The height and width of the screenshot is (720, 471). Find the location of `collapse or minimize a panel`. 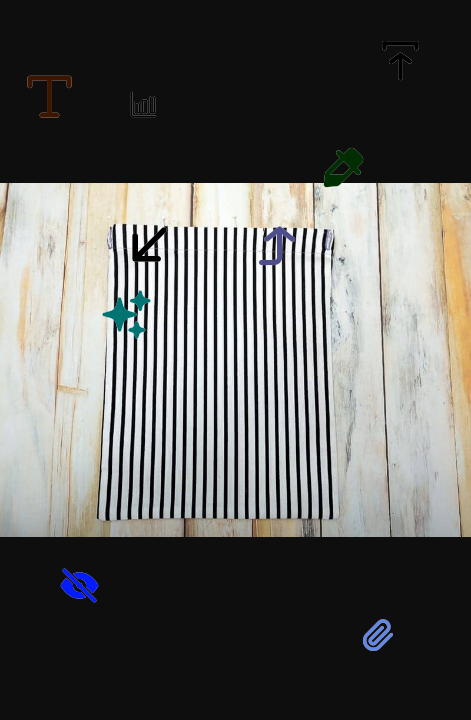

collapse or minimize a panel is located at coordinates (149, 244).